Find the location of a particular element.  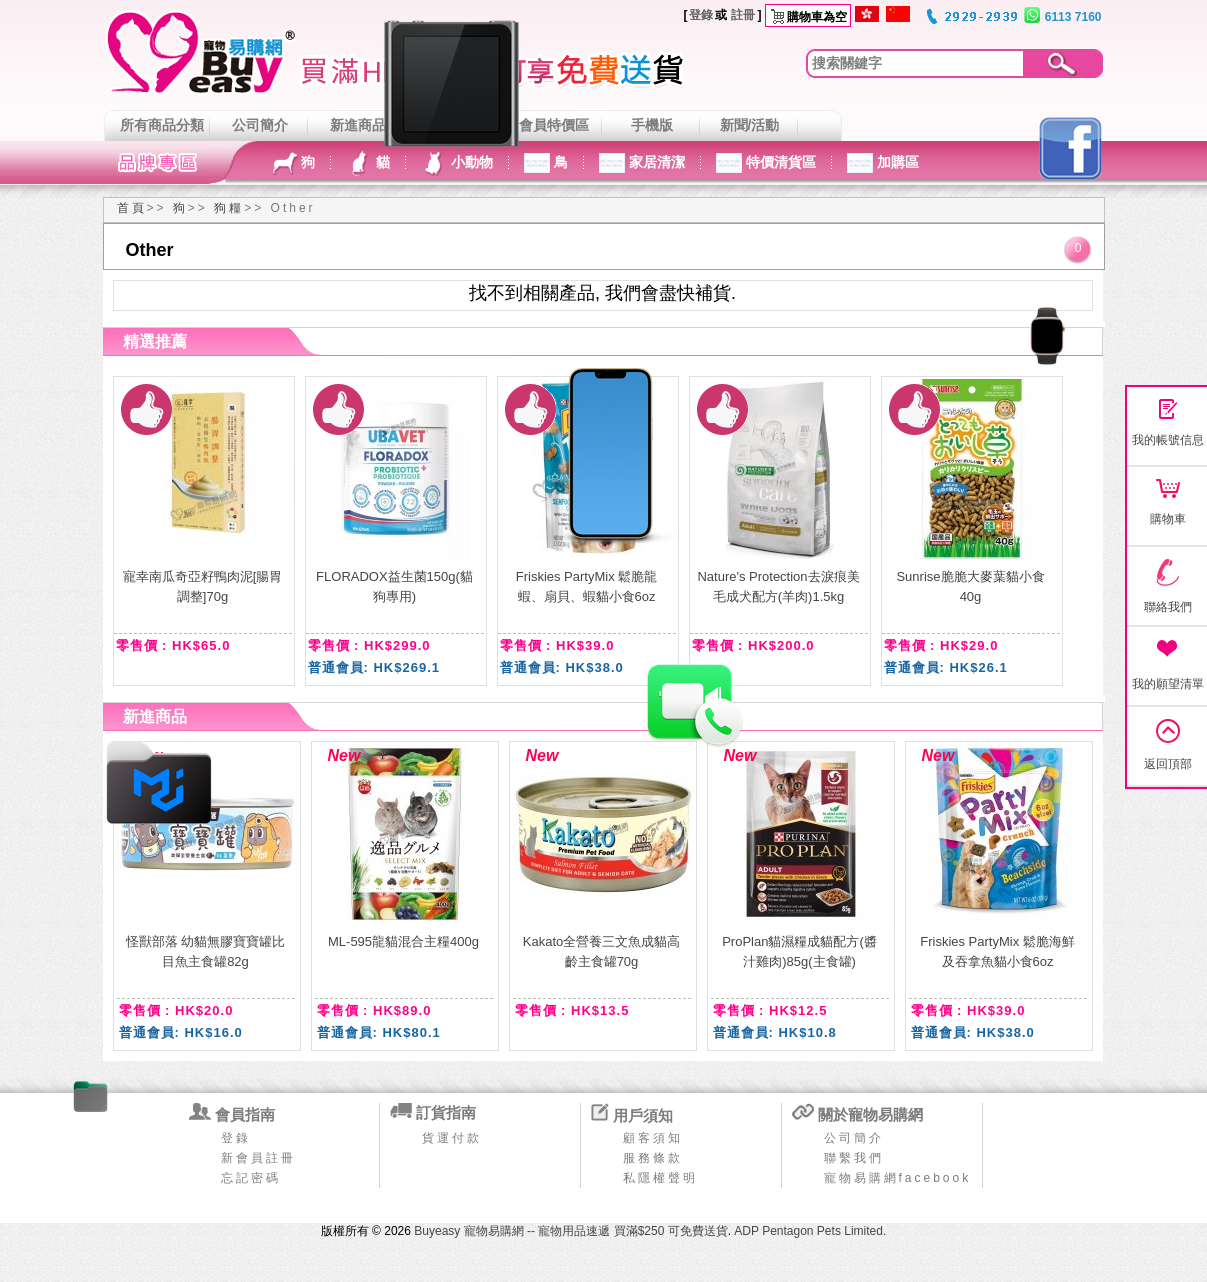

open FaceTime to start a video or audio call is located at coordinates (692, 703).